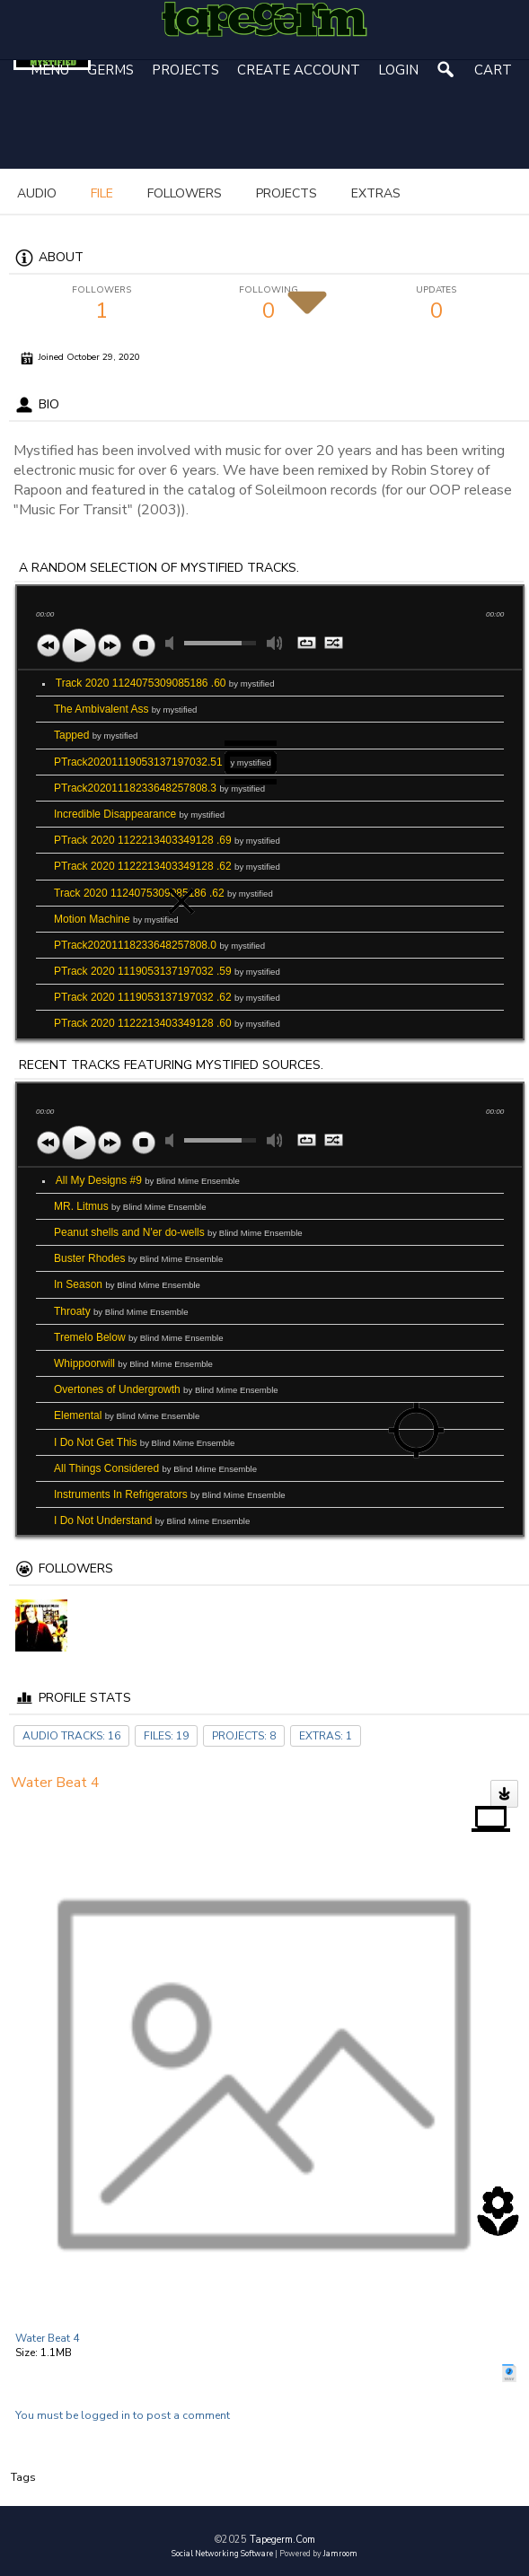 The height and width of the screenshot is (2576, 529). What do you see at coordinates (498, 2212) in the screenshot?
I see `find nearby florists or flower shops` at bounding box center [498, 2212].